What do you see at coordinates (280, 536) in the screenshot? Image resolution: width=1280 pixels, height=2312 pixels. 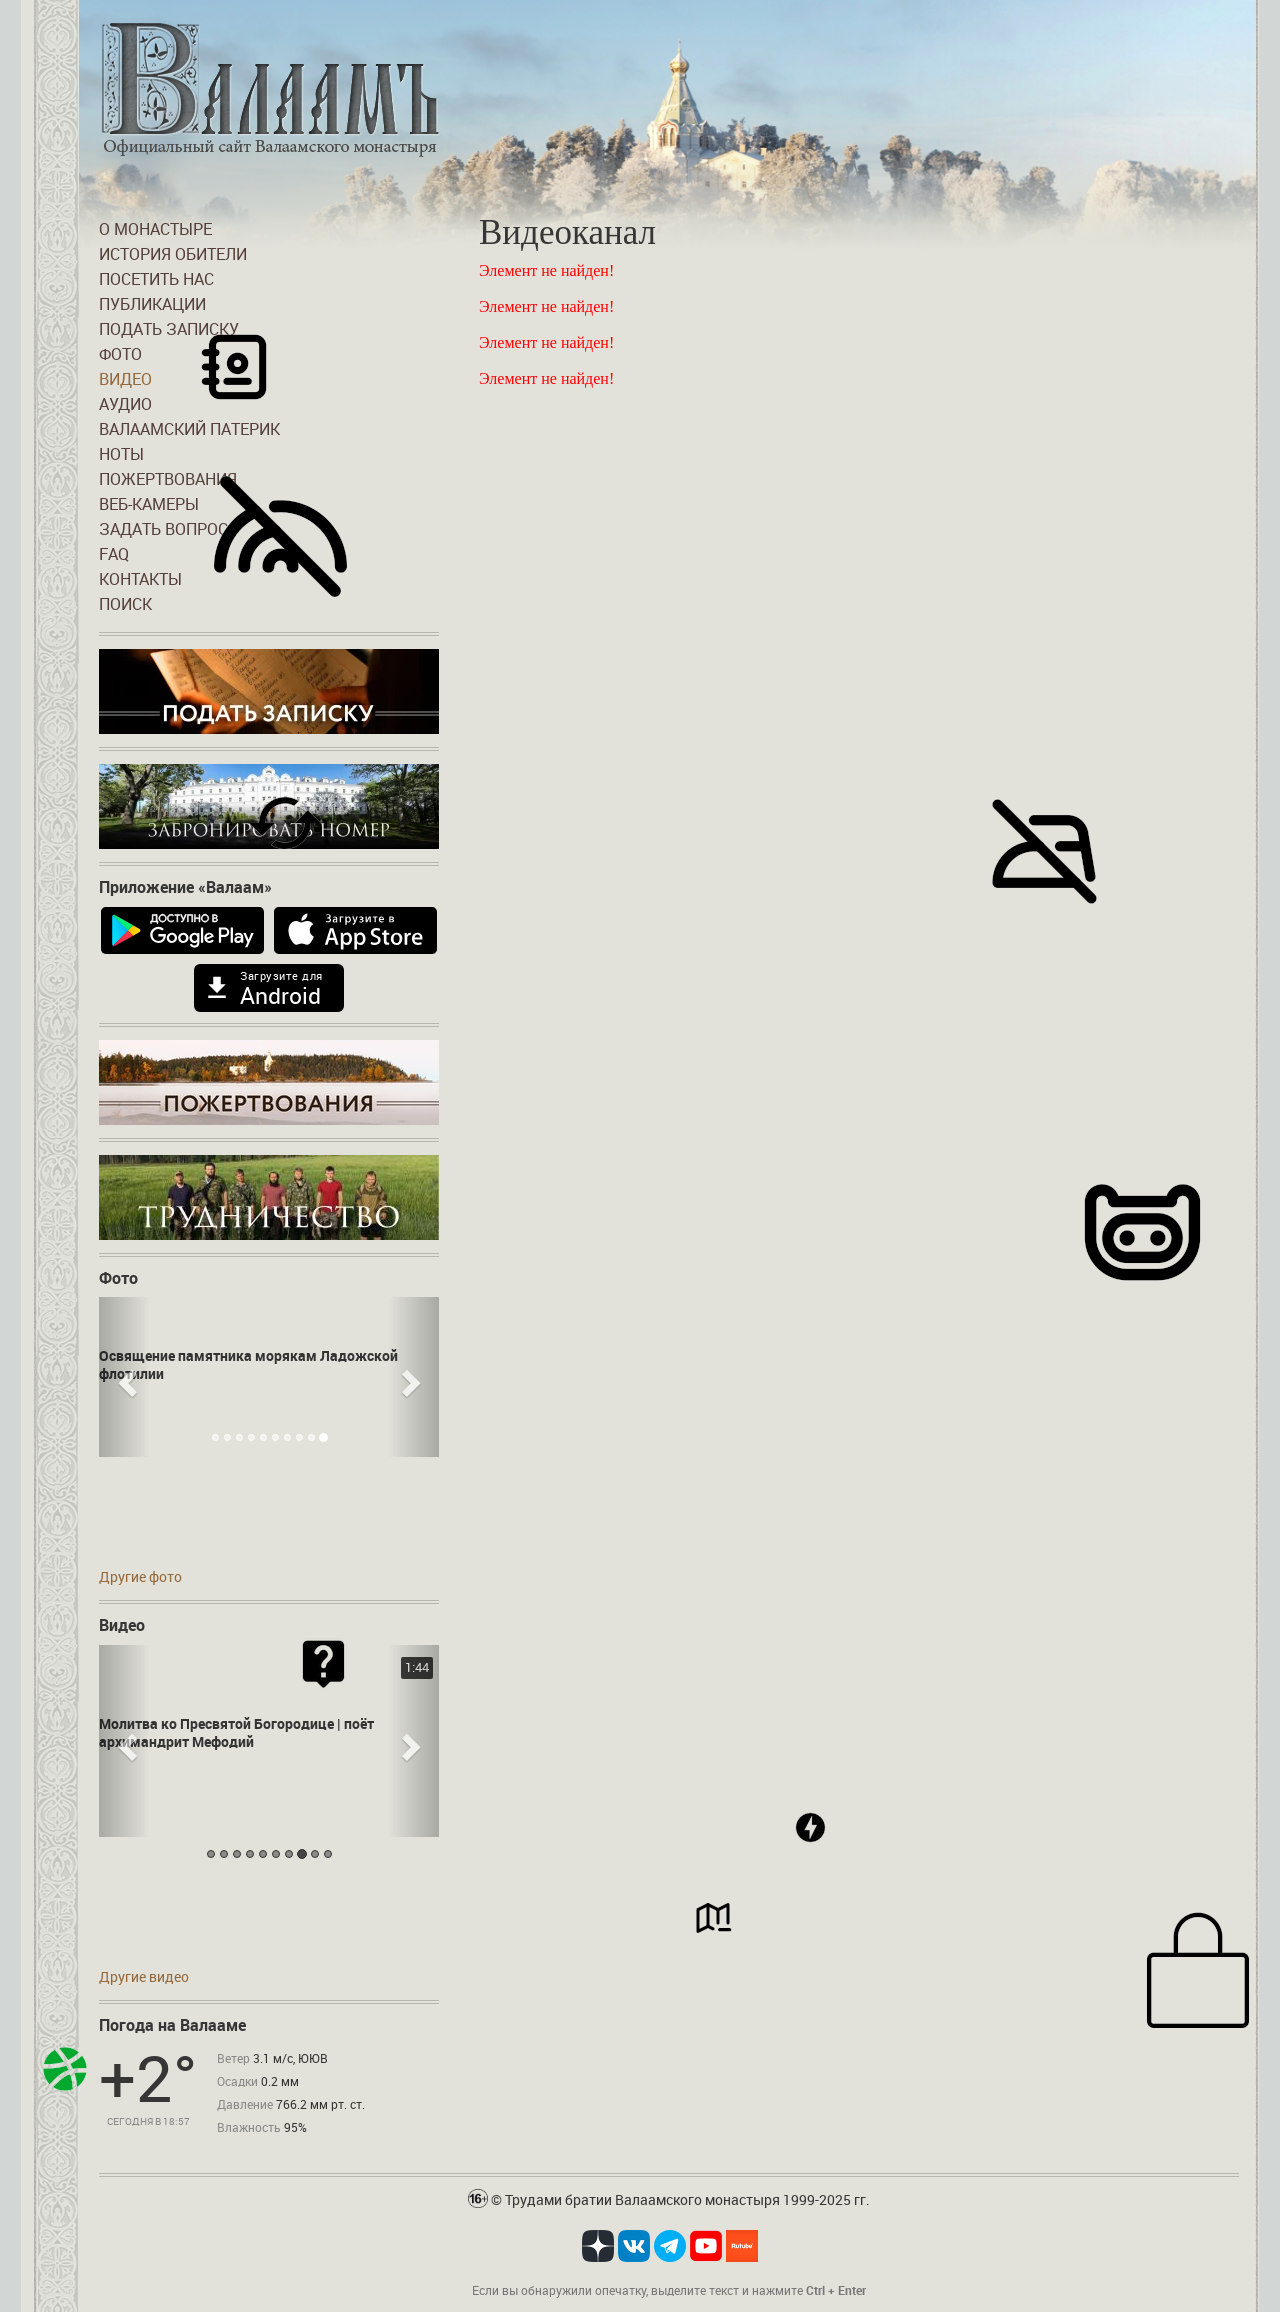 I see `no internet connection` at bounding box center [280, 536].